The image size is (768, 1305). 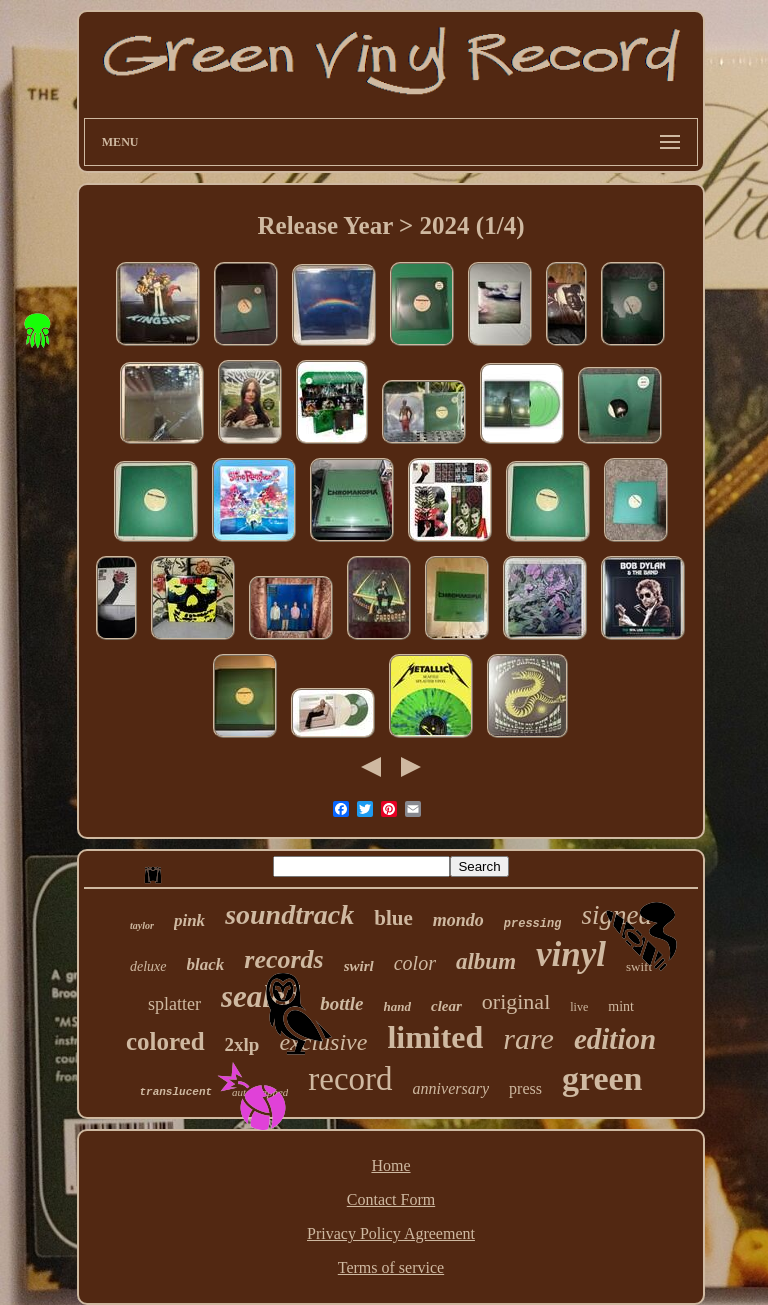 What do you see at coordinates (153, 875) in the screenshot?
I see `equip basic armor or clothing item` at bounding box center [153, 875].